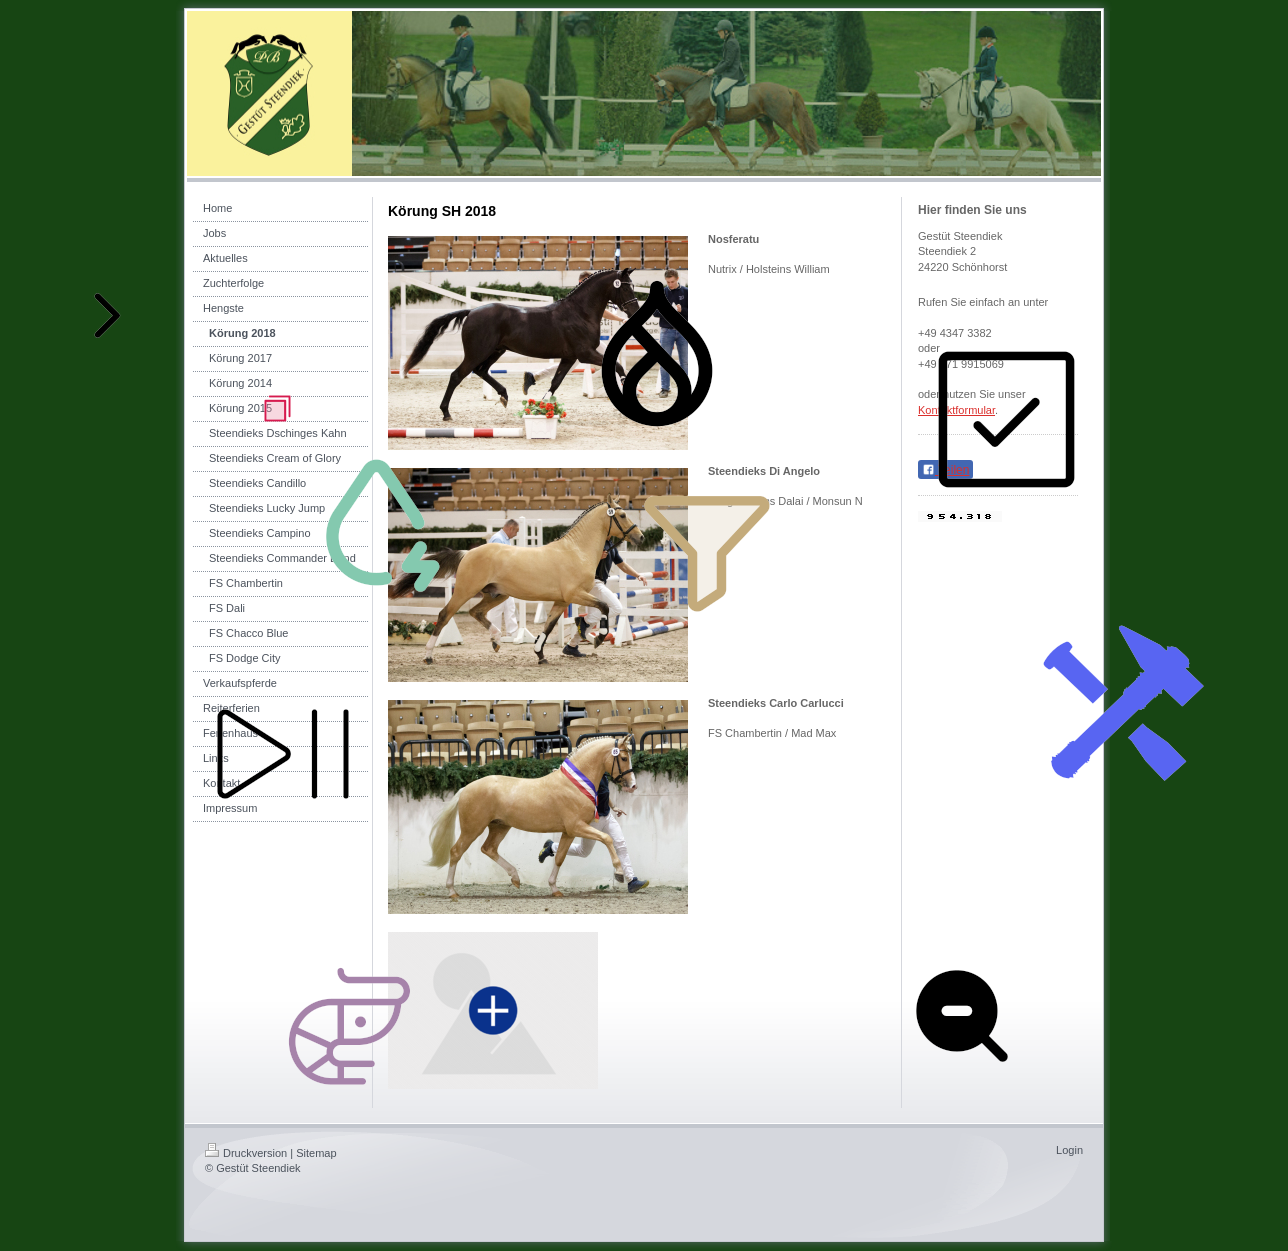  Describe the element at coordinates (277, 408) in the screenshot. I see `copy content to clipboard` at that location.